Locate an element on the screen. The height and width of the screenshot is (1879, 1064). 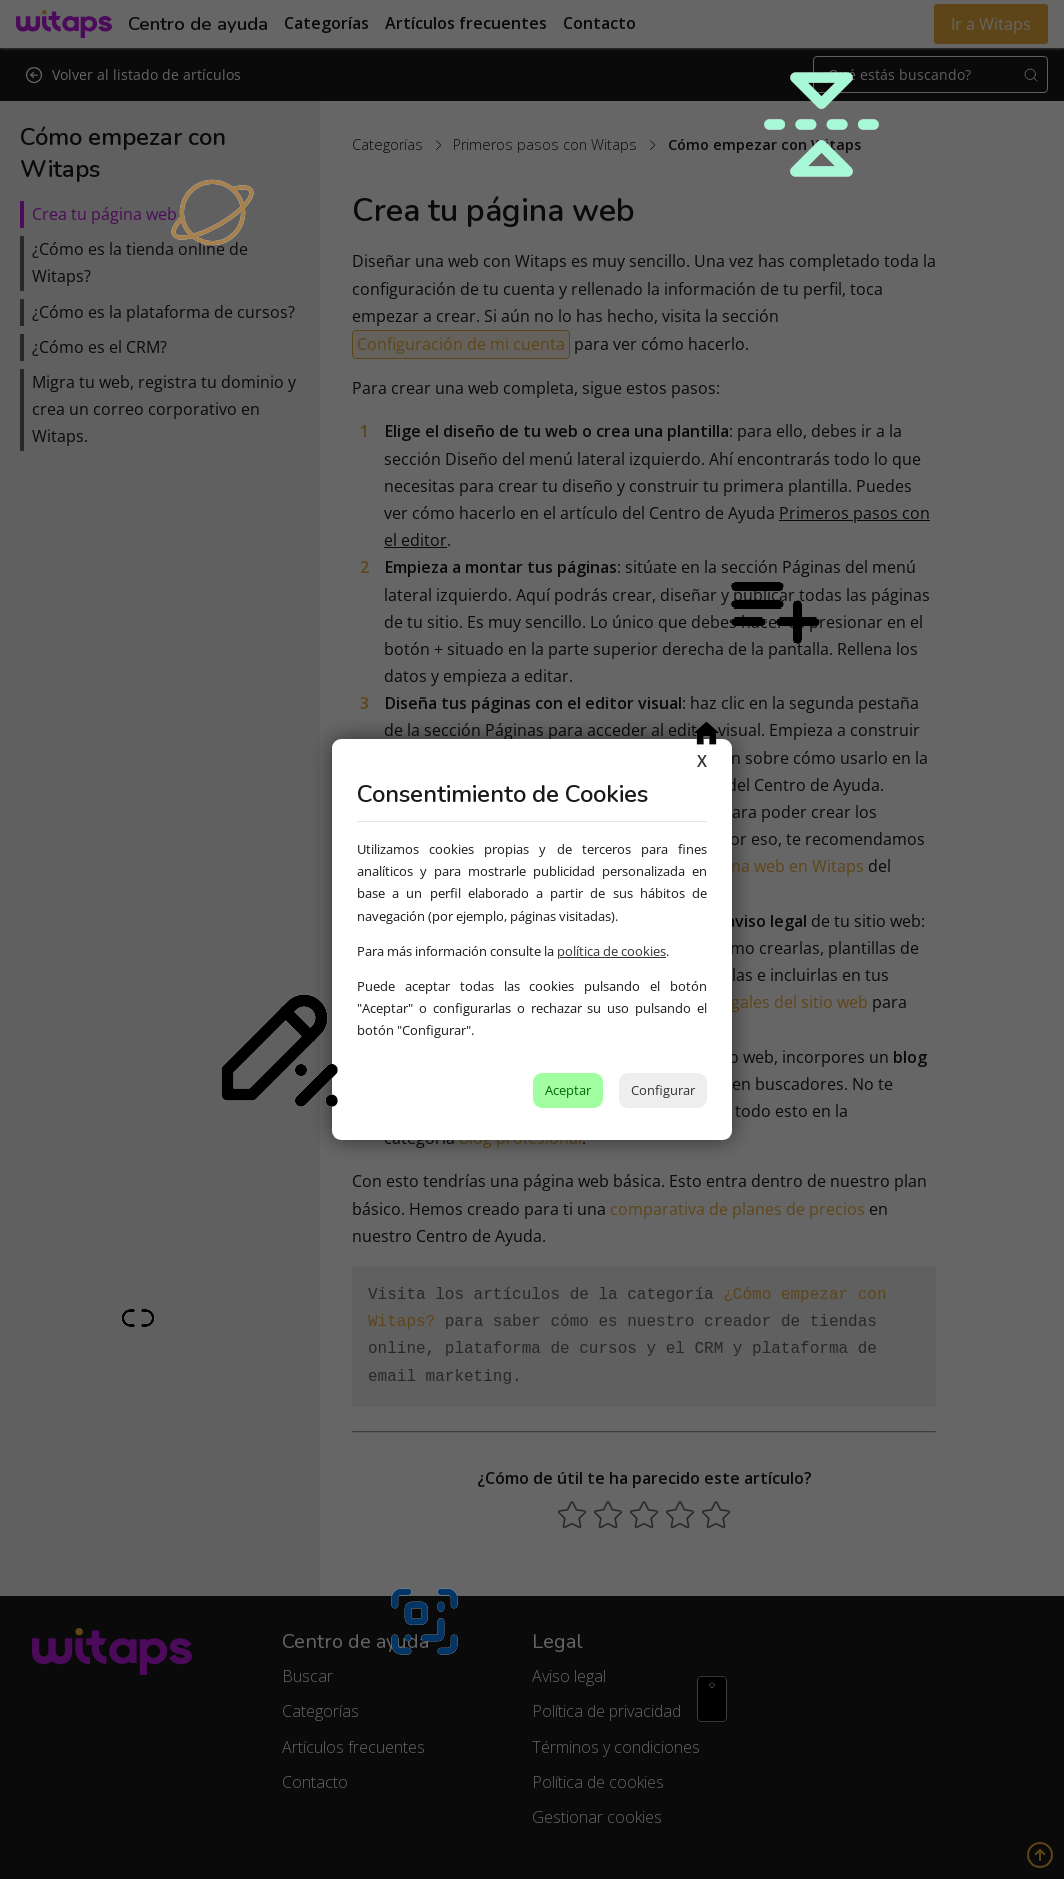
flip image vertically is located at coordinates (821, 124).